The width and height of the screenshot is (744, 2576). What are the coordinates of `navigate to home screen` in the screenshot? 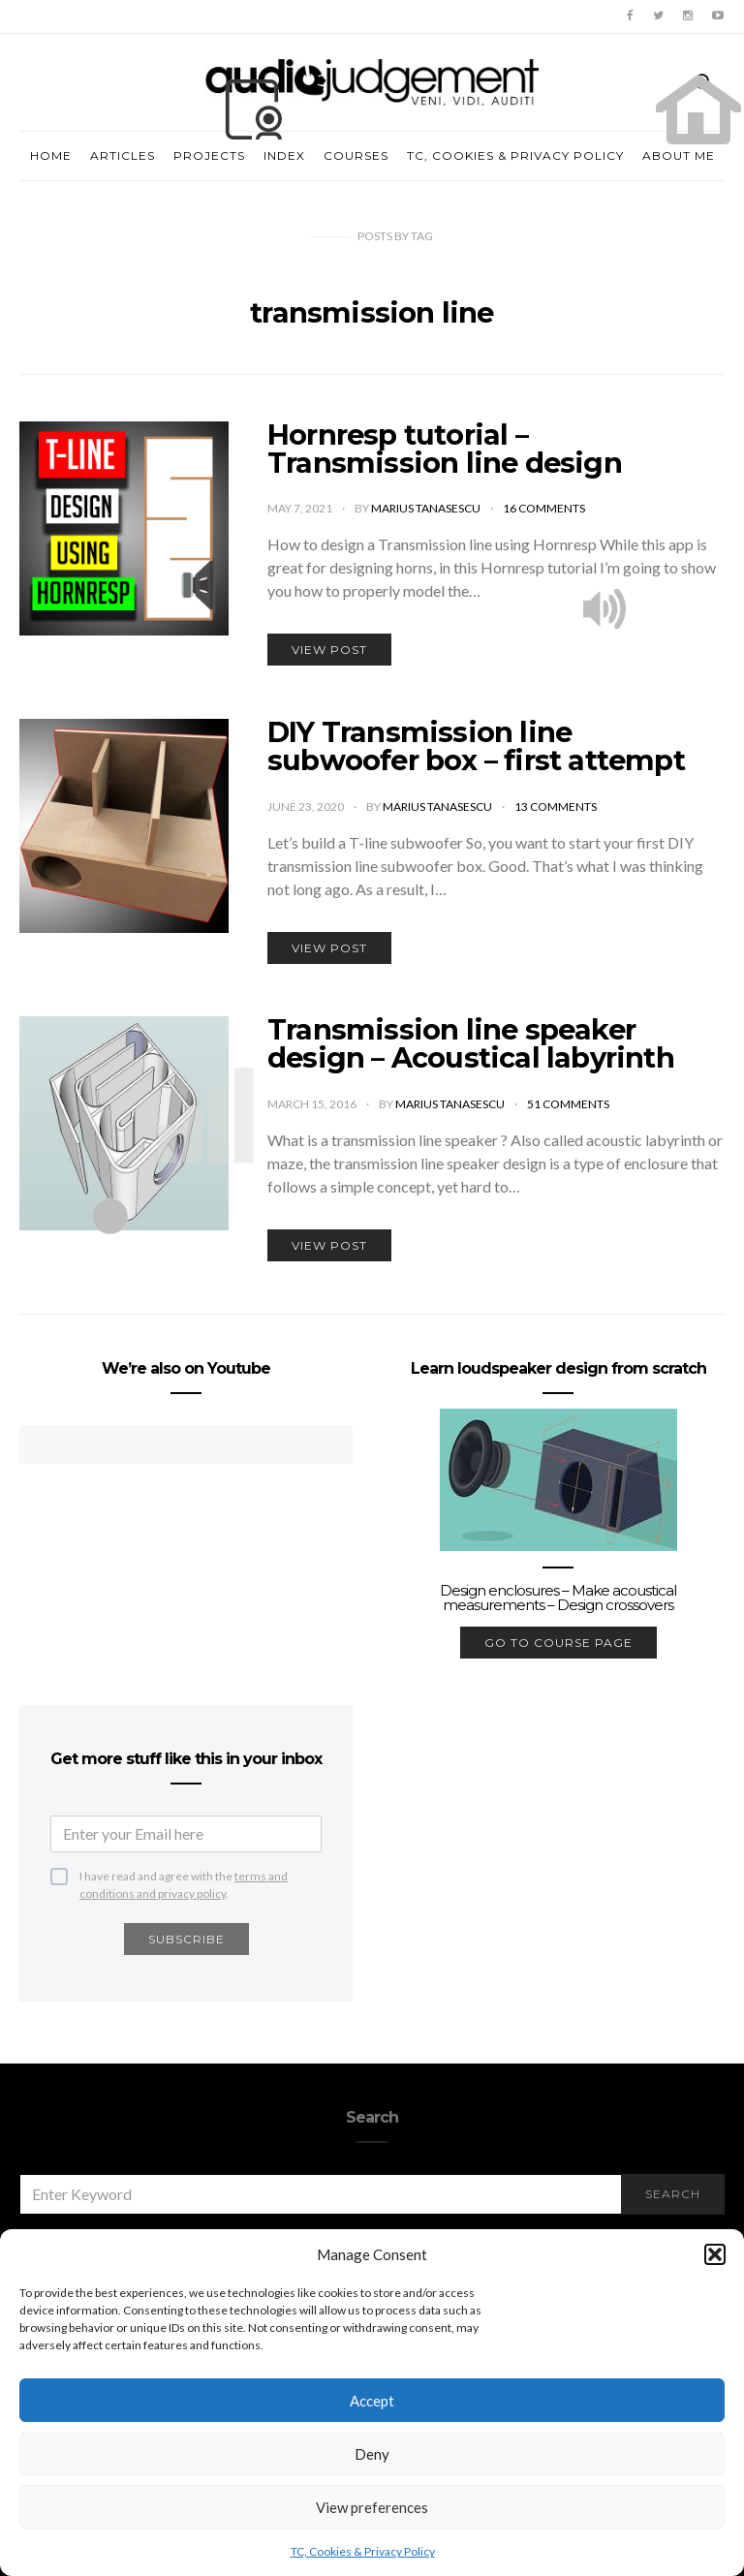 It's located at (698, 112).